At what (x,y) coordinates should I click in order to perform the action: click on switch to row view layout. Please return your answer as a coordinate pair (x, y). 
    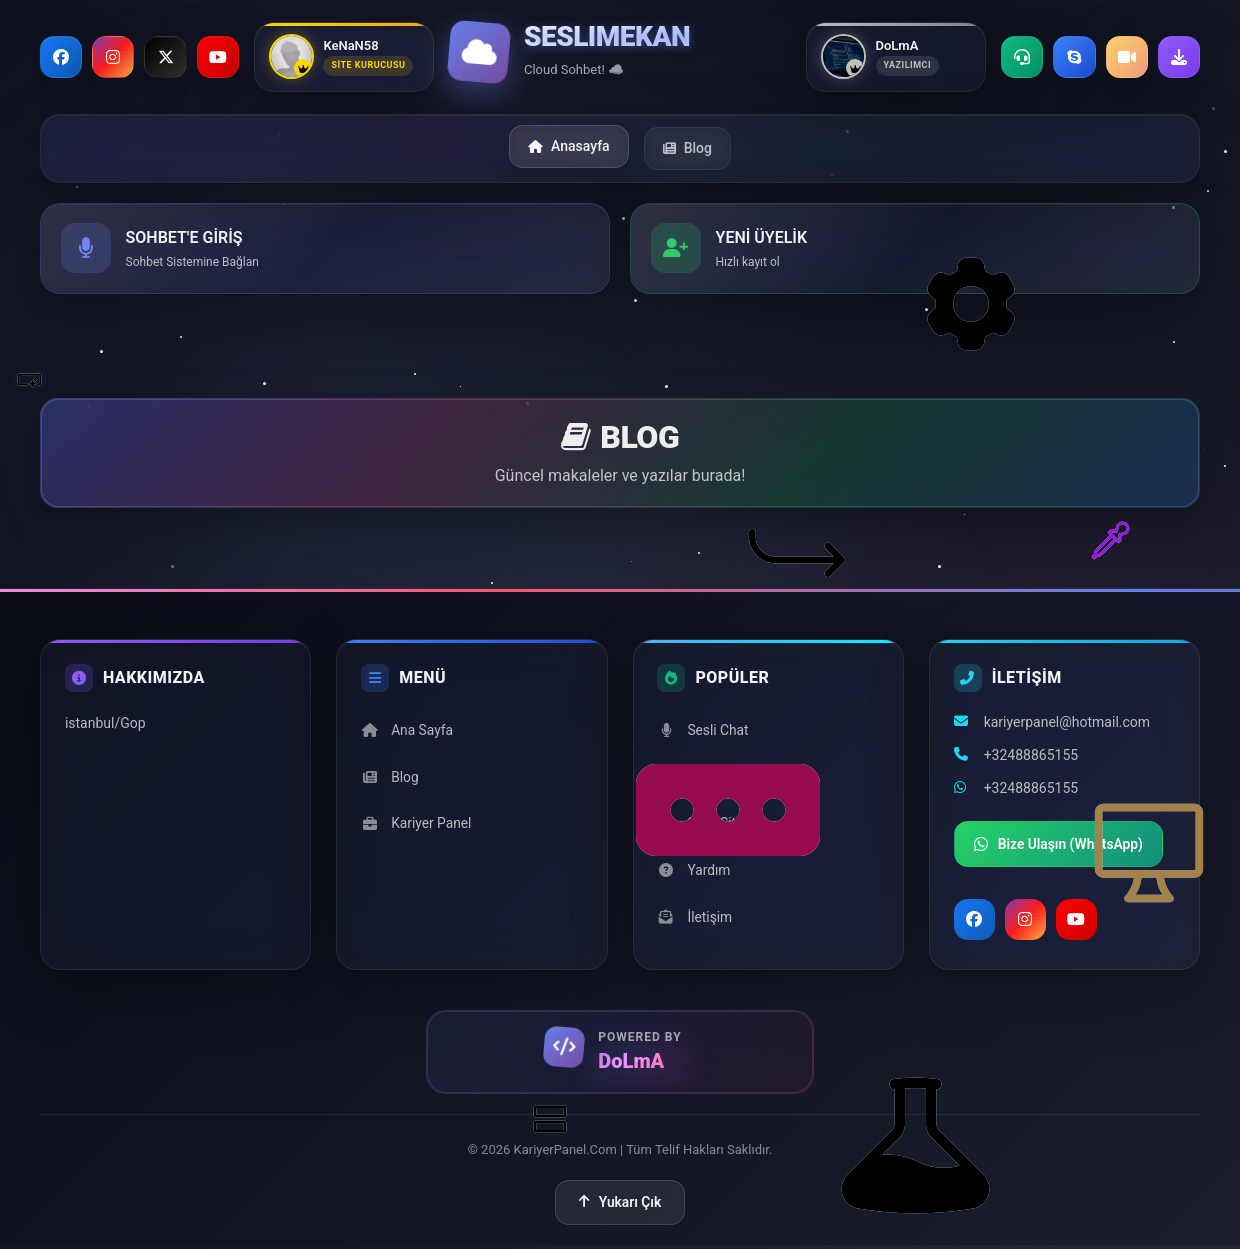
    Looking at the image, I should click on (550, 1119).